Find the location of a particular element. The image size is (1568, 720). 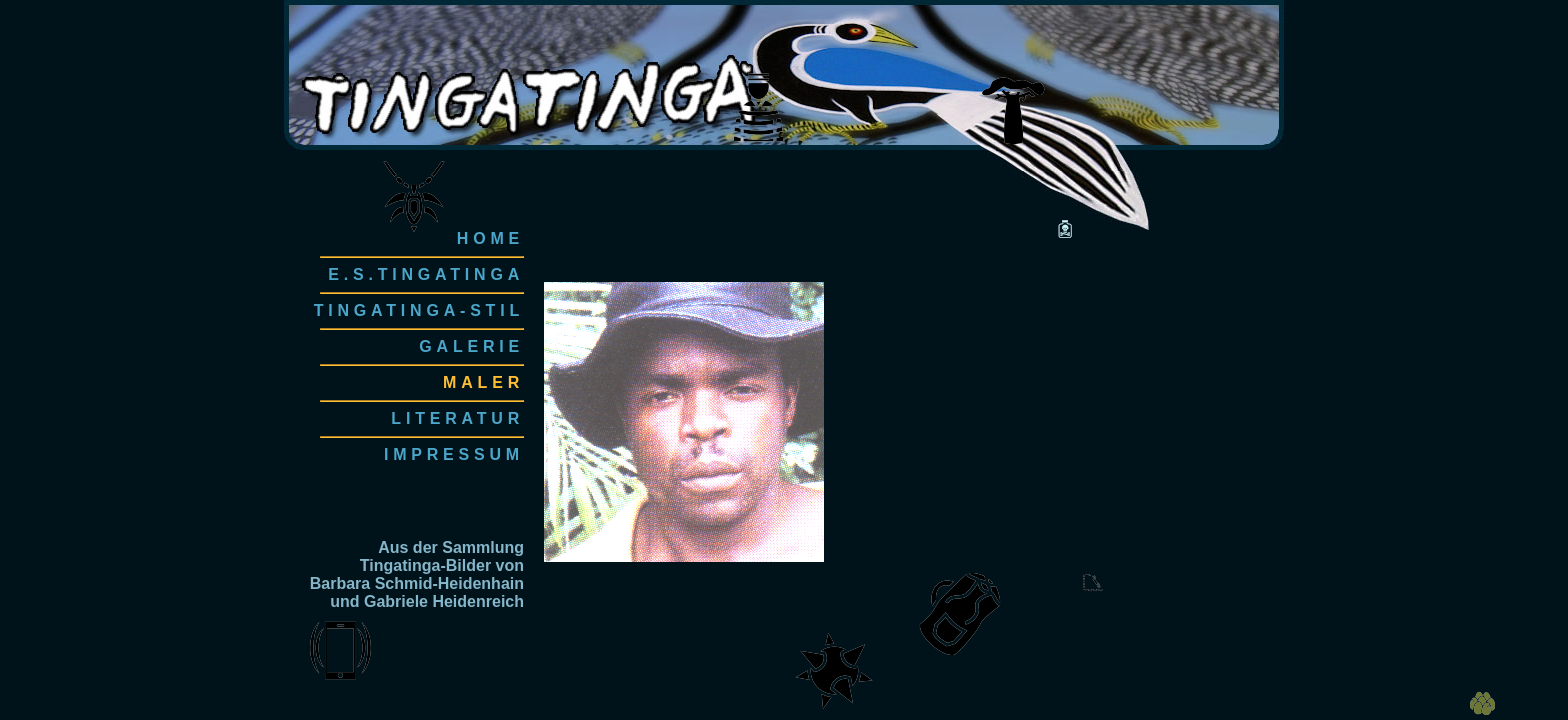

select mace weapon in game inventory is located at coordinates (834, 671).